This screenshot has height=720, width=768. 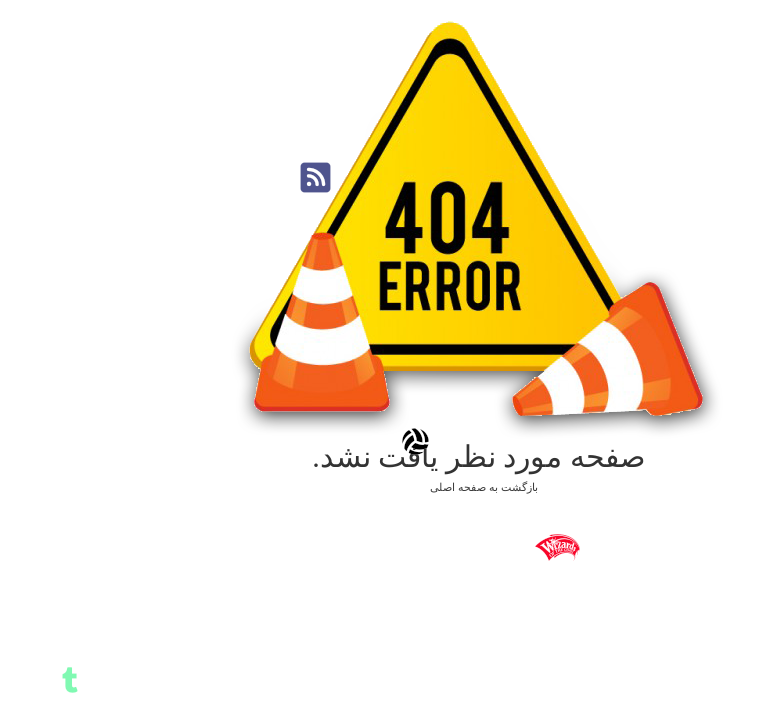 I want to click on volleyball sports category or activity, so click(x=415, y=441).